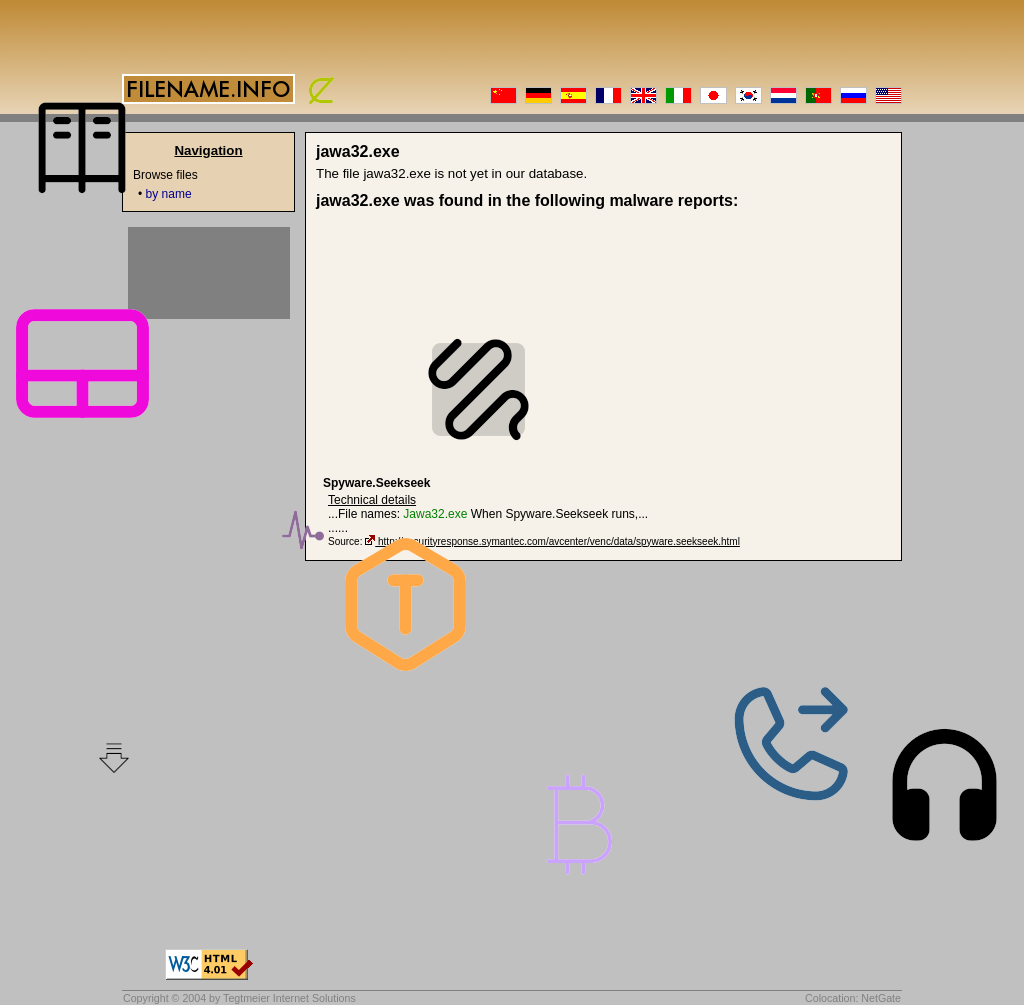 The height and width of the screenshot is (1005, 1024). I want to click on access freehand drawing or annotation tools, so click(478, 389).